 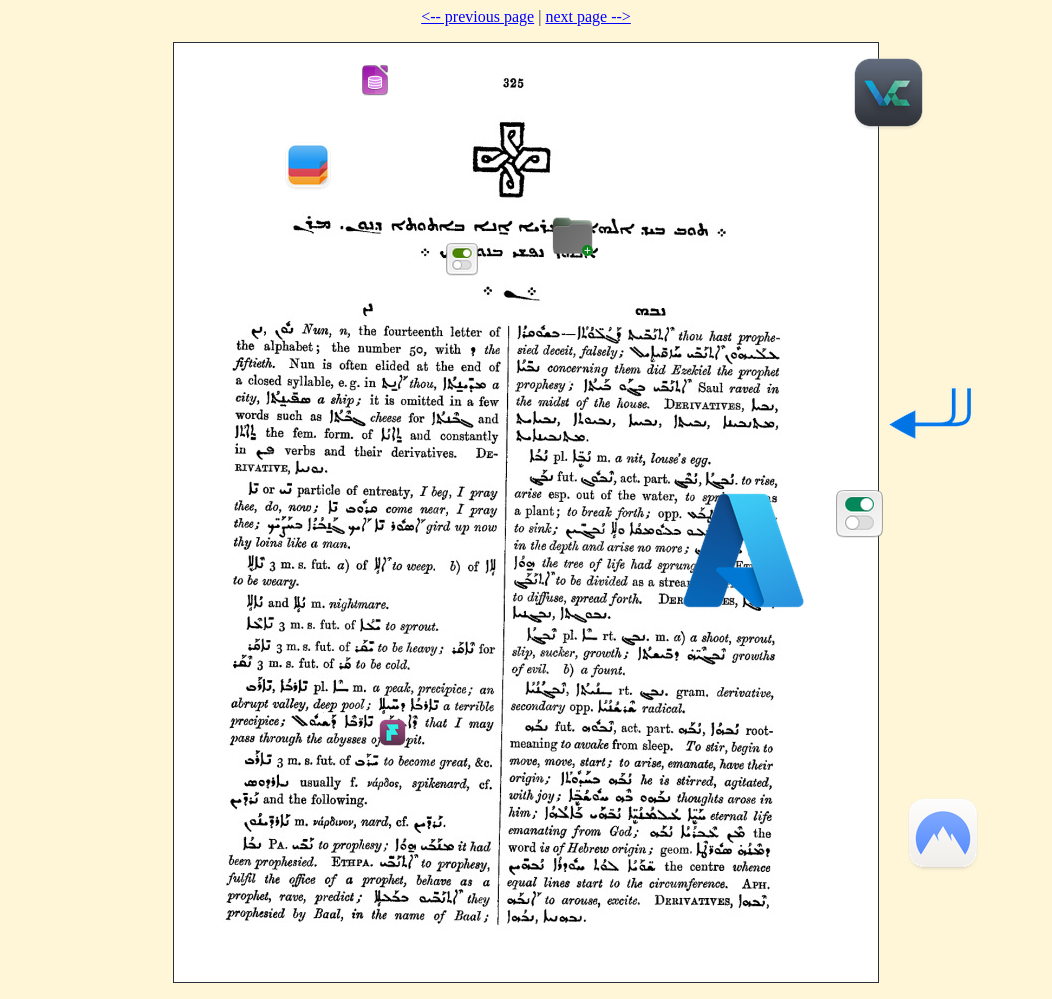 What do you see at coordinates (743, 550) in the screenshot?
I see `open Microsoft Azure portal` at bounding box center [743, 550].